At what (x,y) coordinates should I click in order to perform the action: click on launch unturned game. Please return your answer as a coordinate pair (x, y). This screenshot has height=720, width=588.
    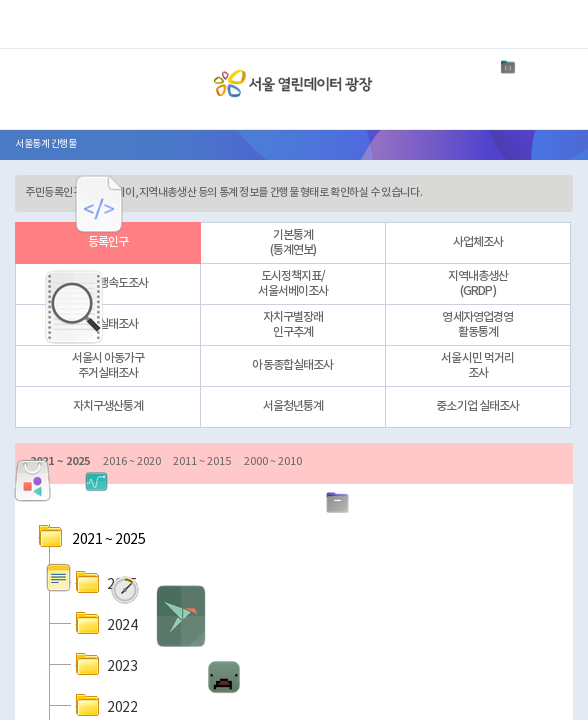
    Looking at the image, I should click on (224, 677).